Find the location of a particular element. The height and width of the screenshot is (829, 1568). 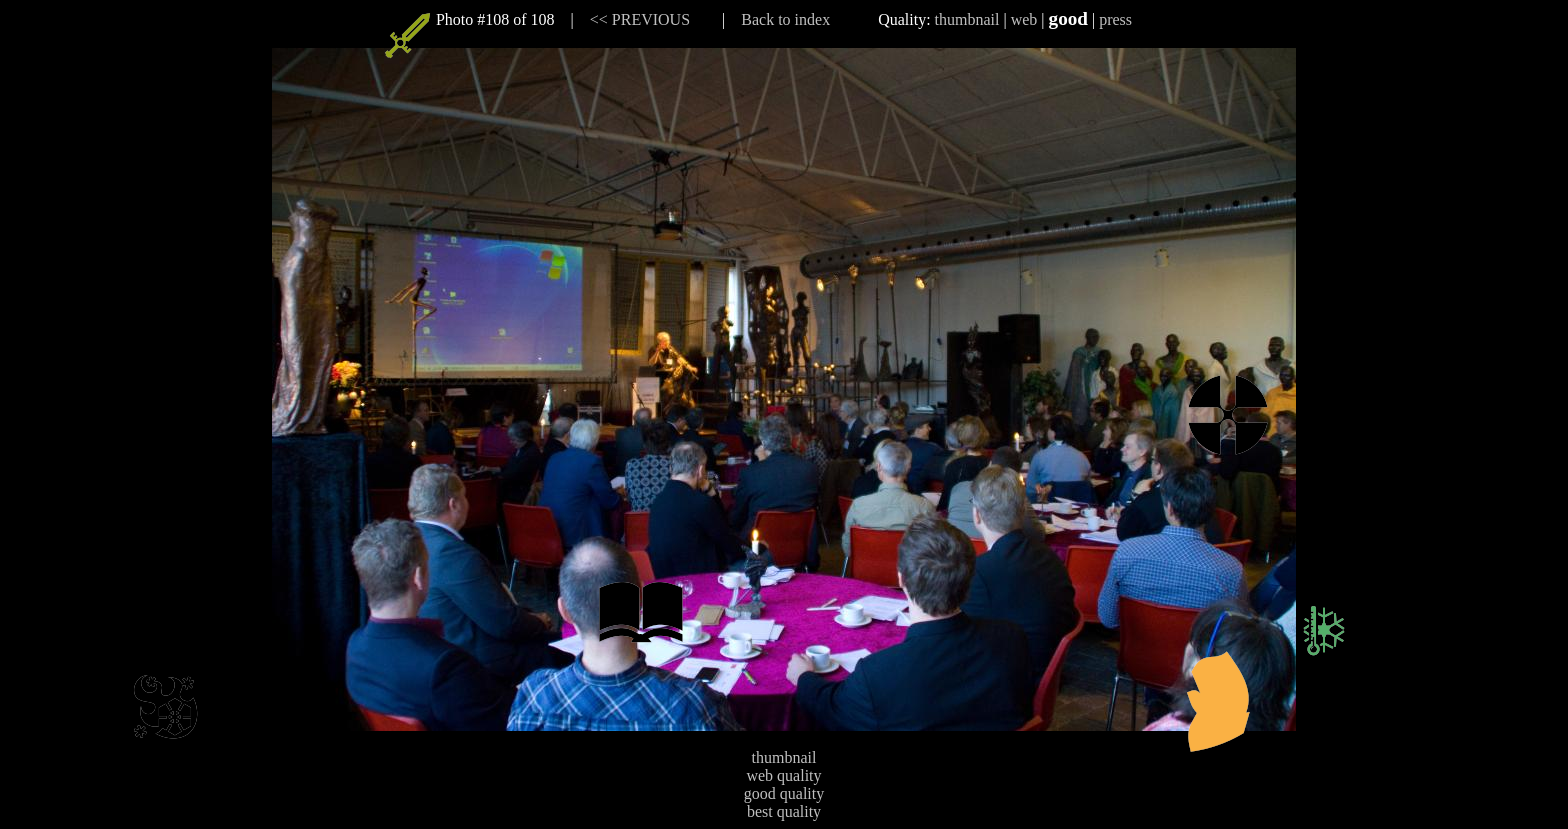

cast a frostfire spell or ability is located at coordinates (164, 706).